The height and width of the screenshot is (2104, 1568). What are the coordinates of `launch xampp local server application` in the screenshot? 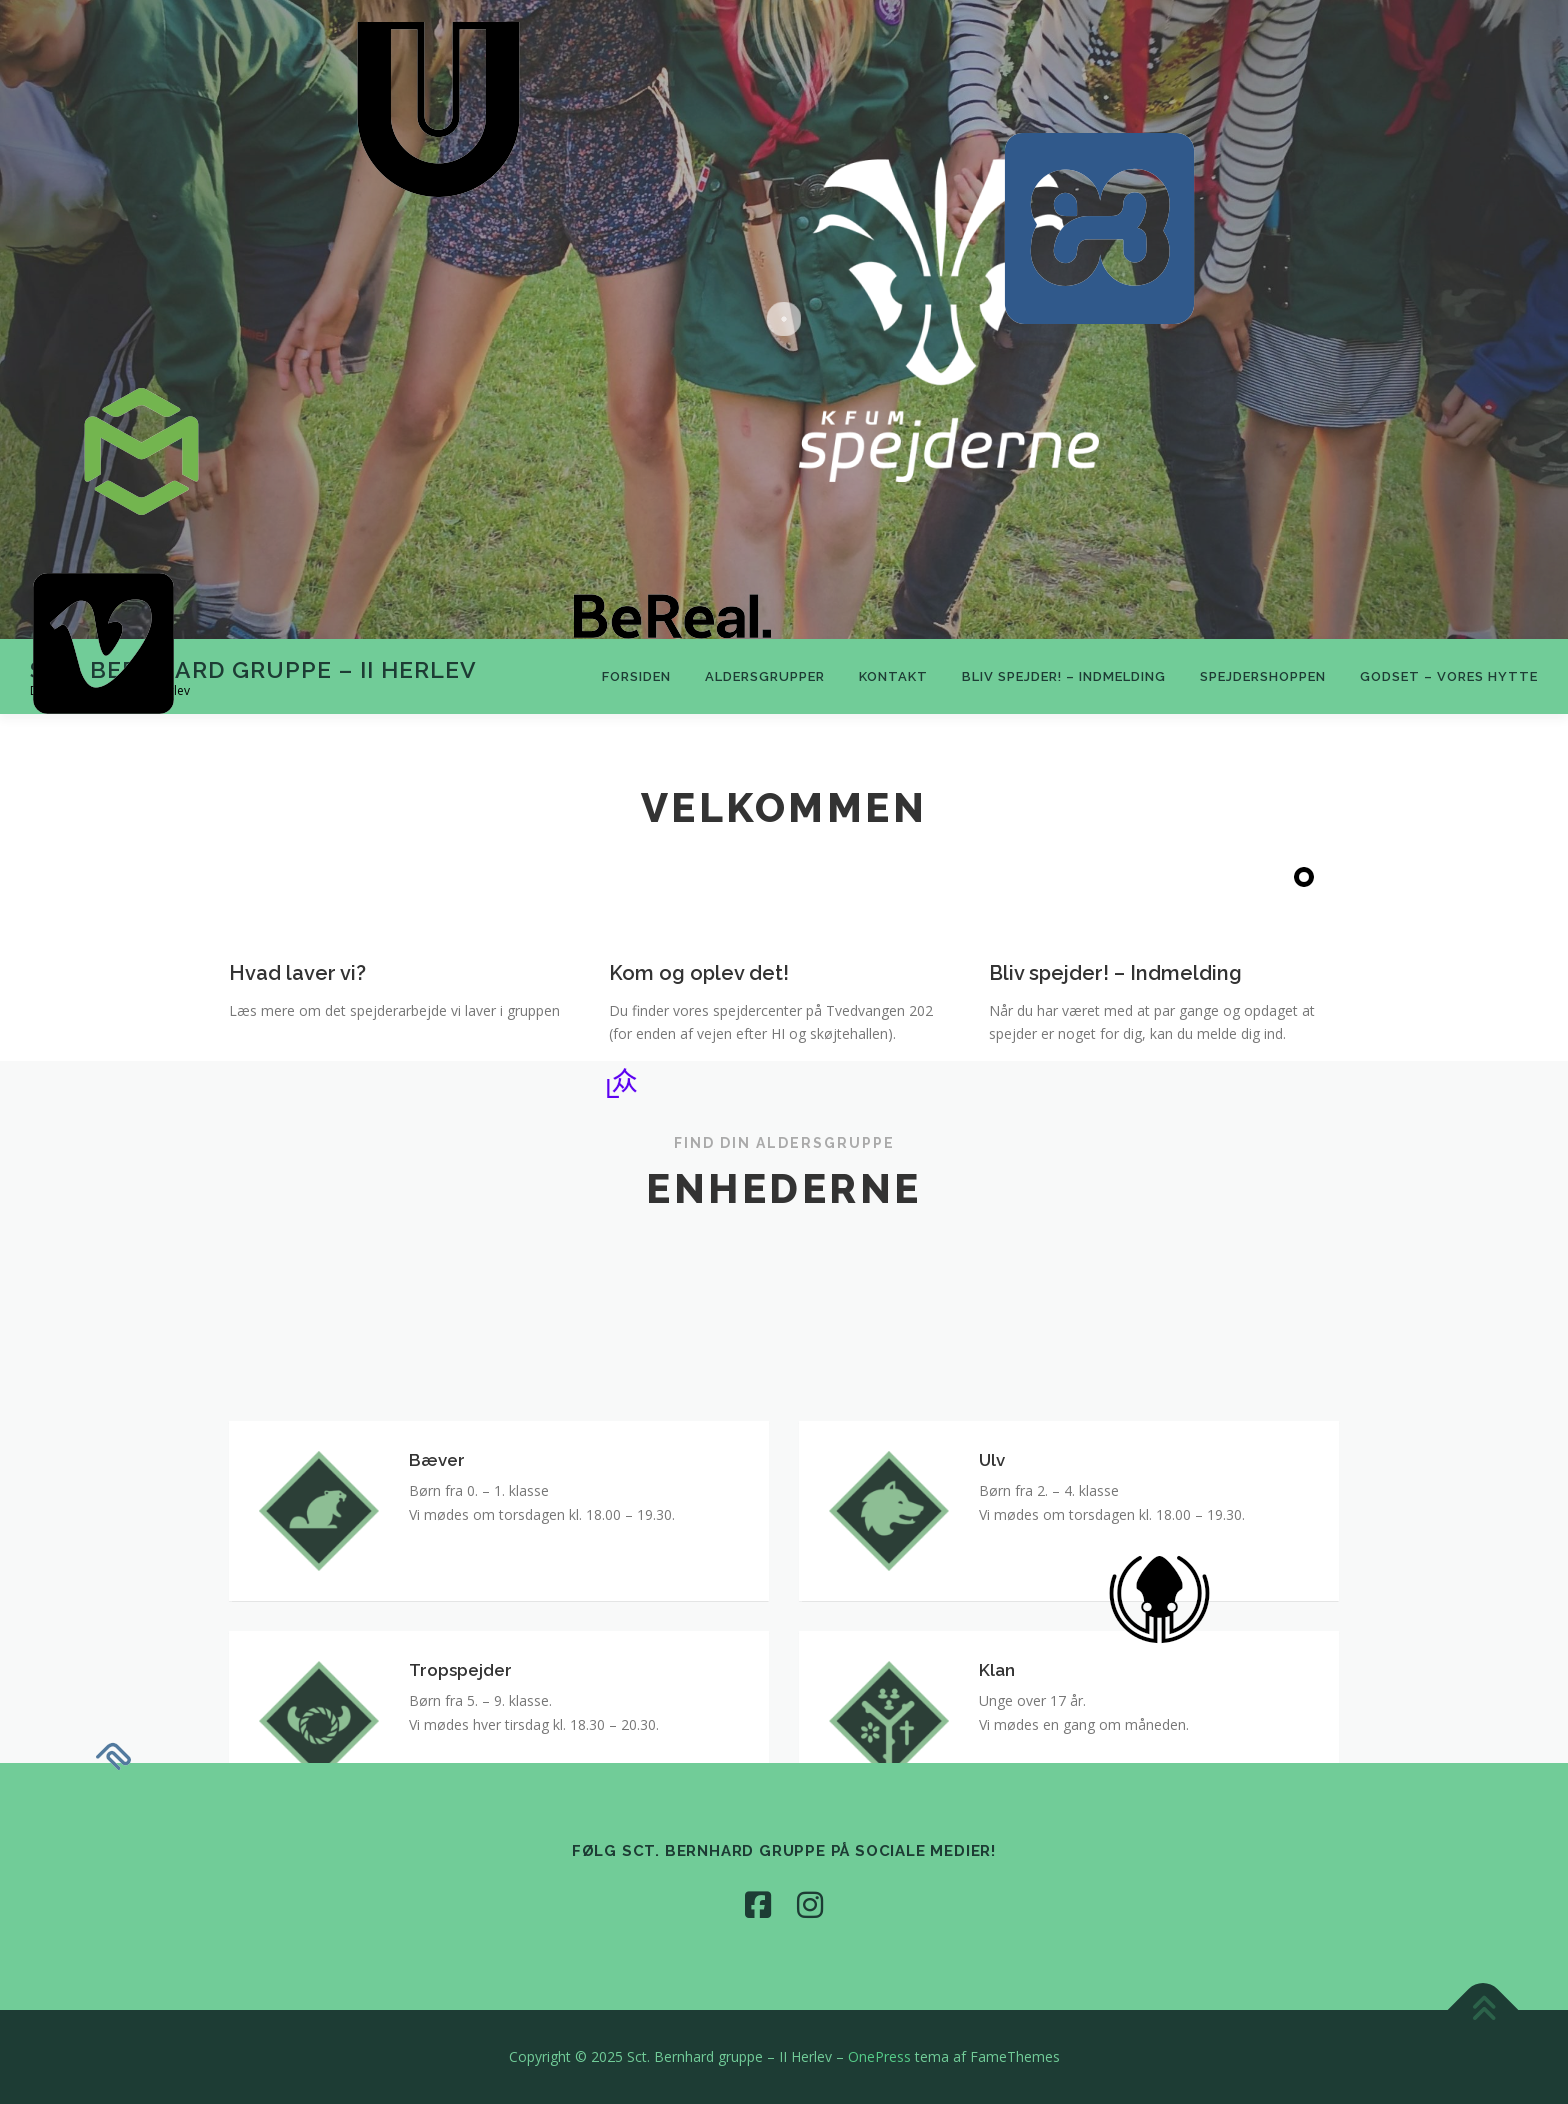 It's located at (1099, 228).